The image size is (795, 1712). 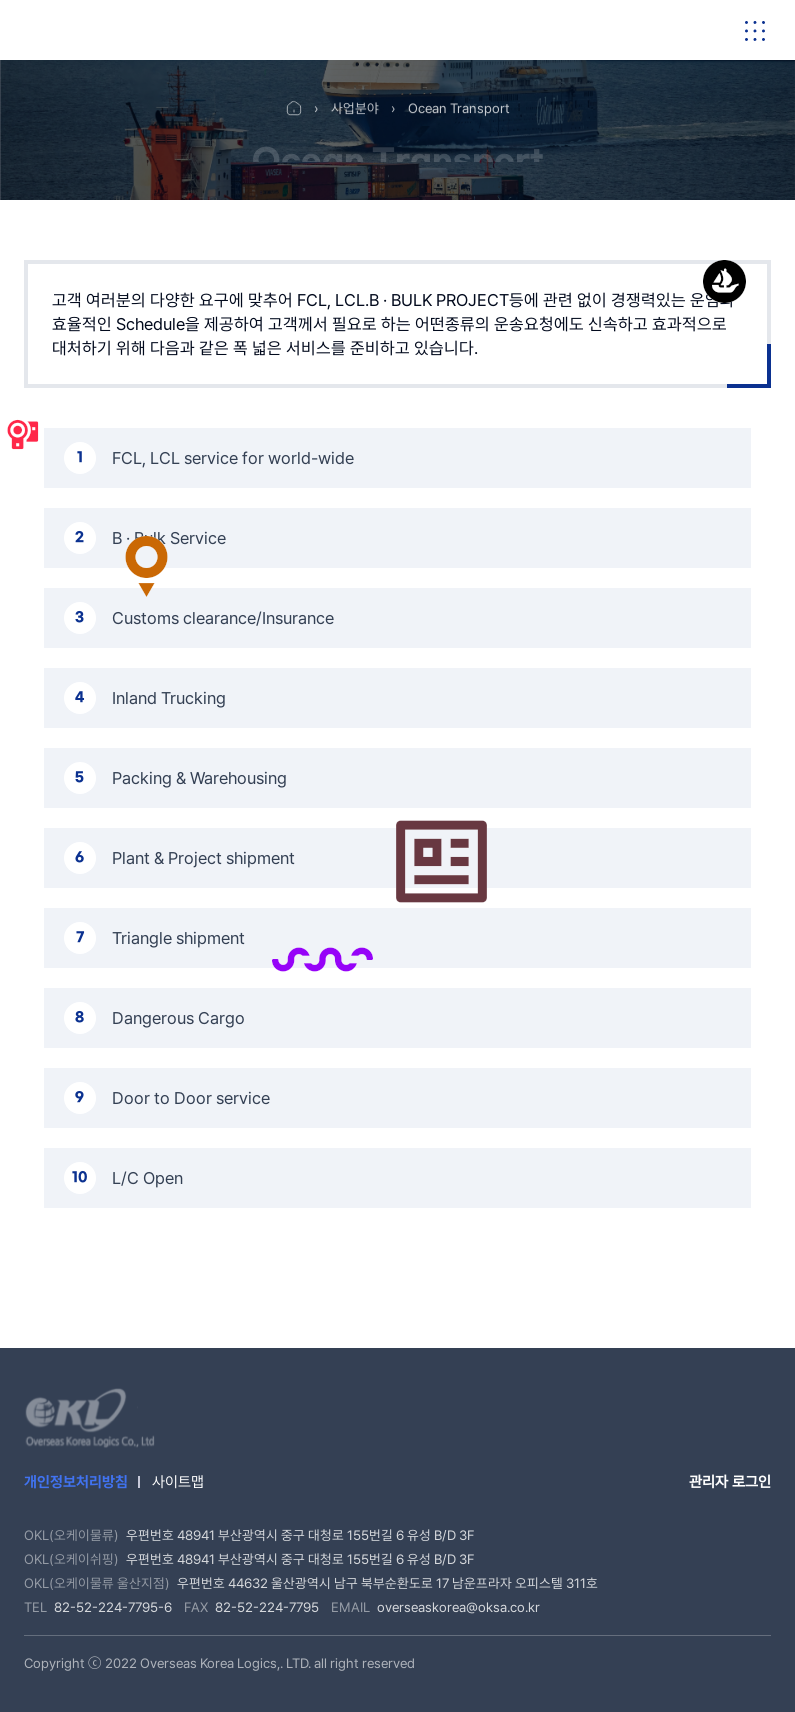 What do you see at coordinates (441, 861) in the screenshot?
I see `view news articles` at bounding box center [441, 861].